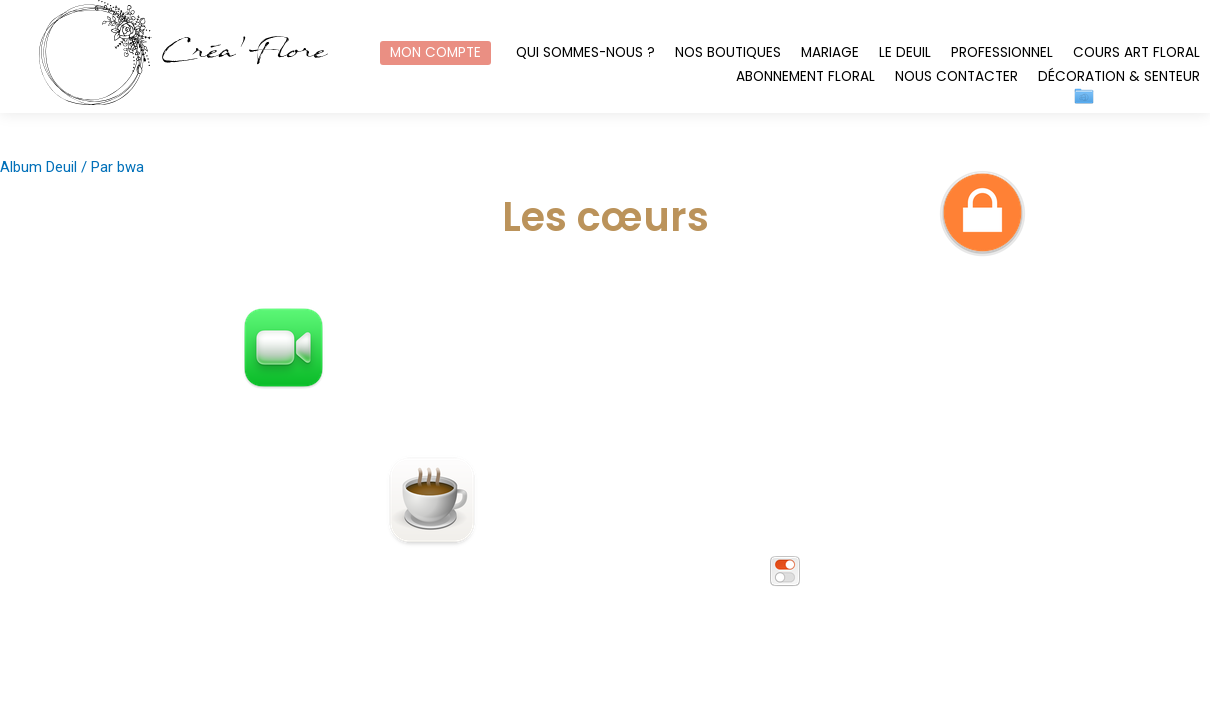  What do you see at coordinates (982, 212) in the screenshot?
I see `indicates a locked or protected file` at bounding box center [982, 212].